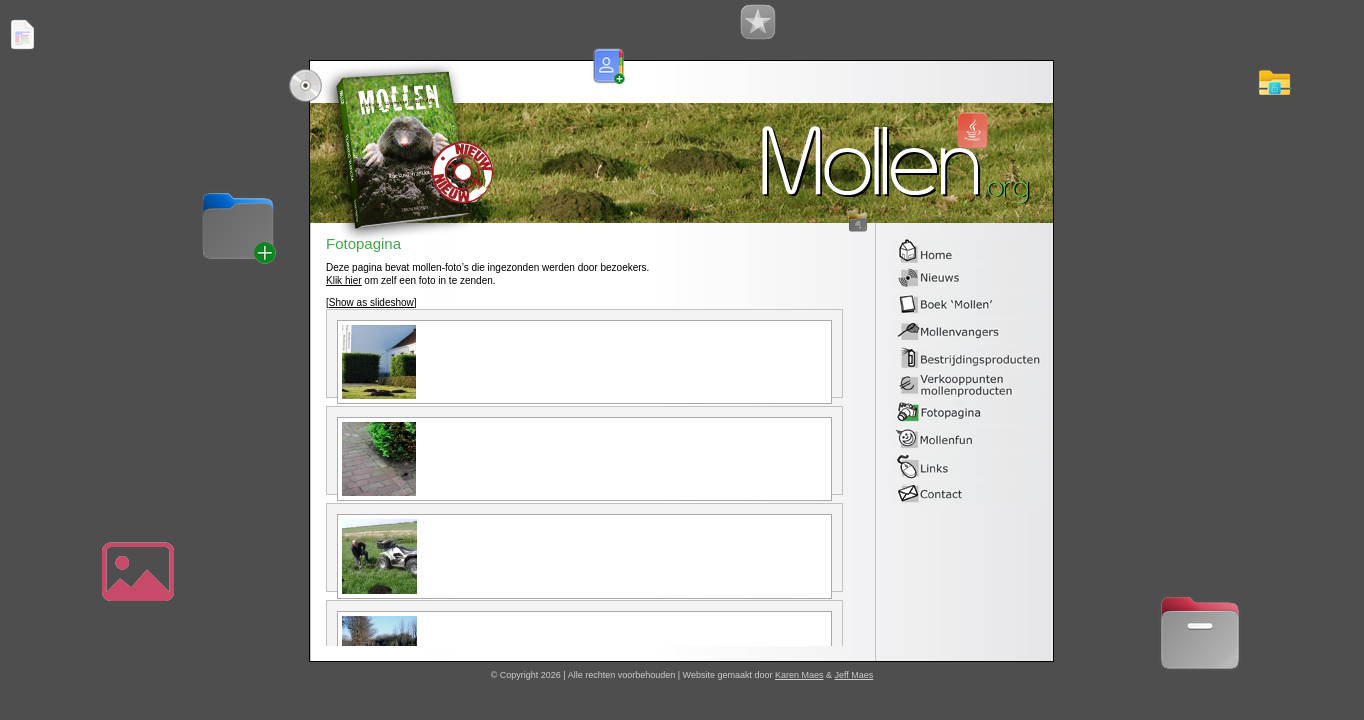  What do you see at coordinates (972, 130) in the screenshot?
I see `a java source code file` at bounding box center [972, 130].